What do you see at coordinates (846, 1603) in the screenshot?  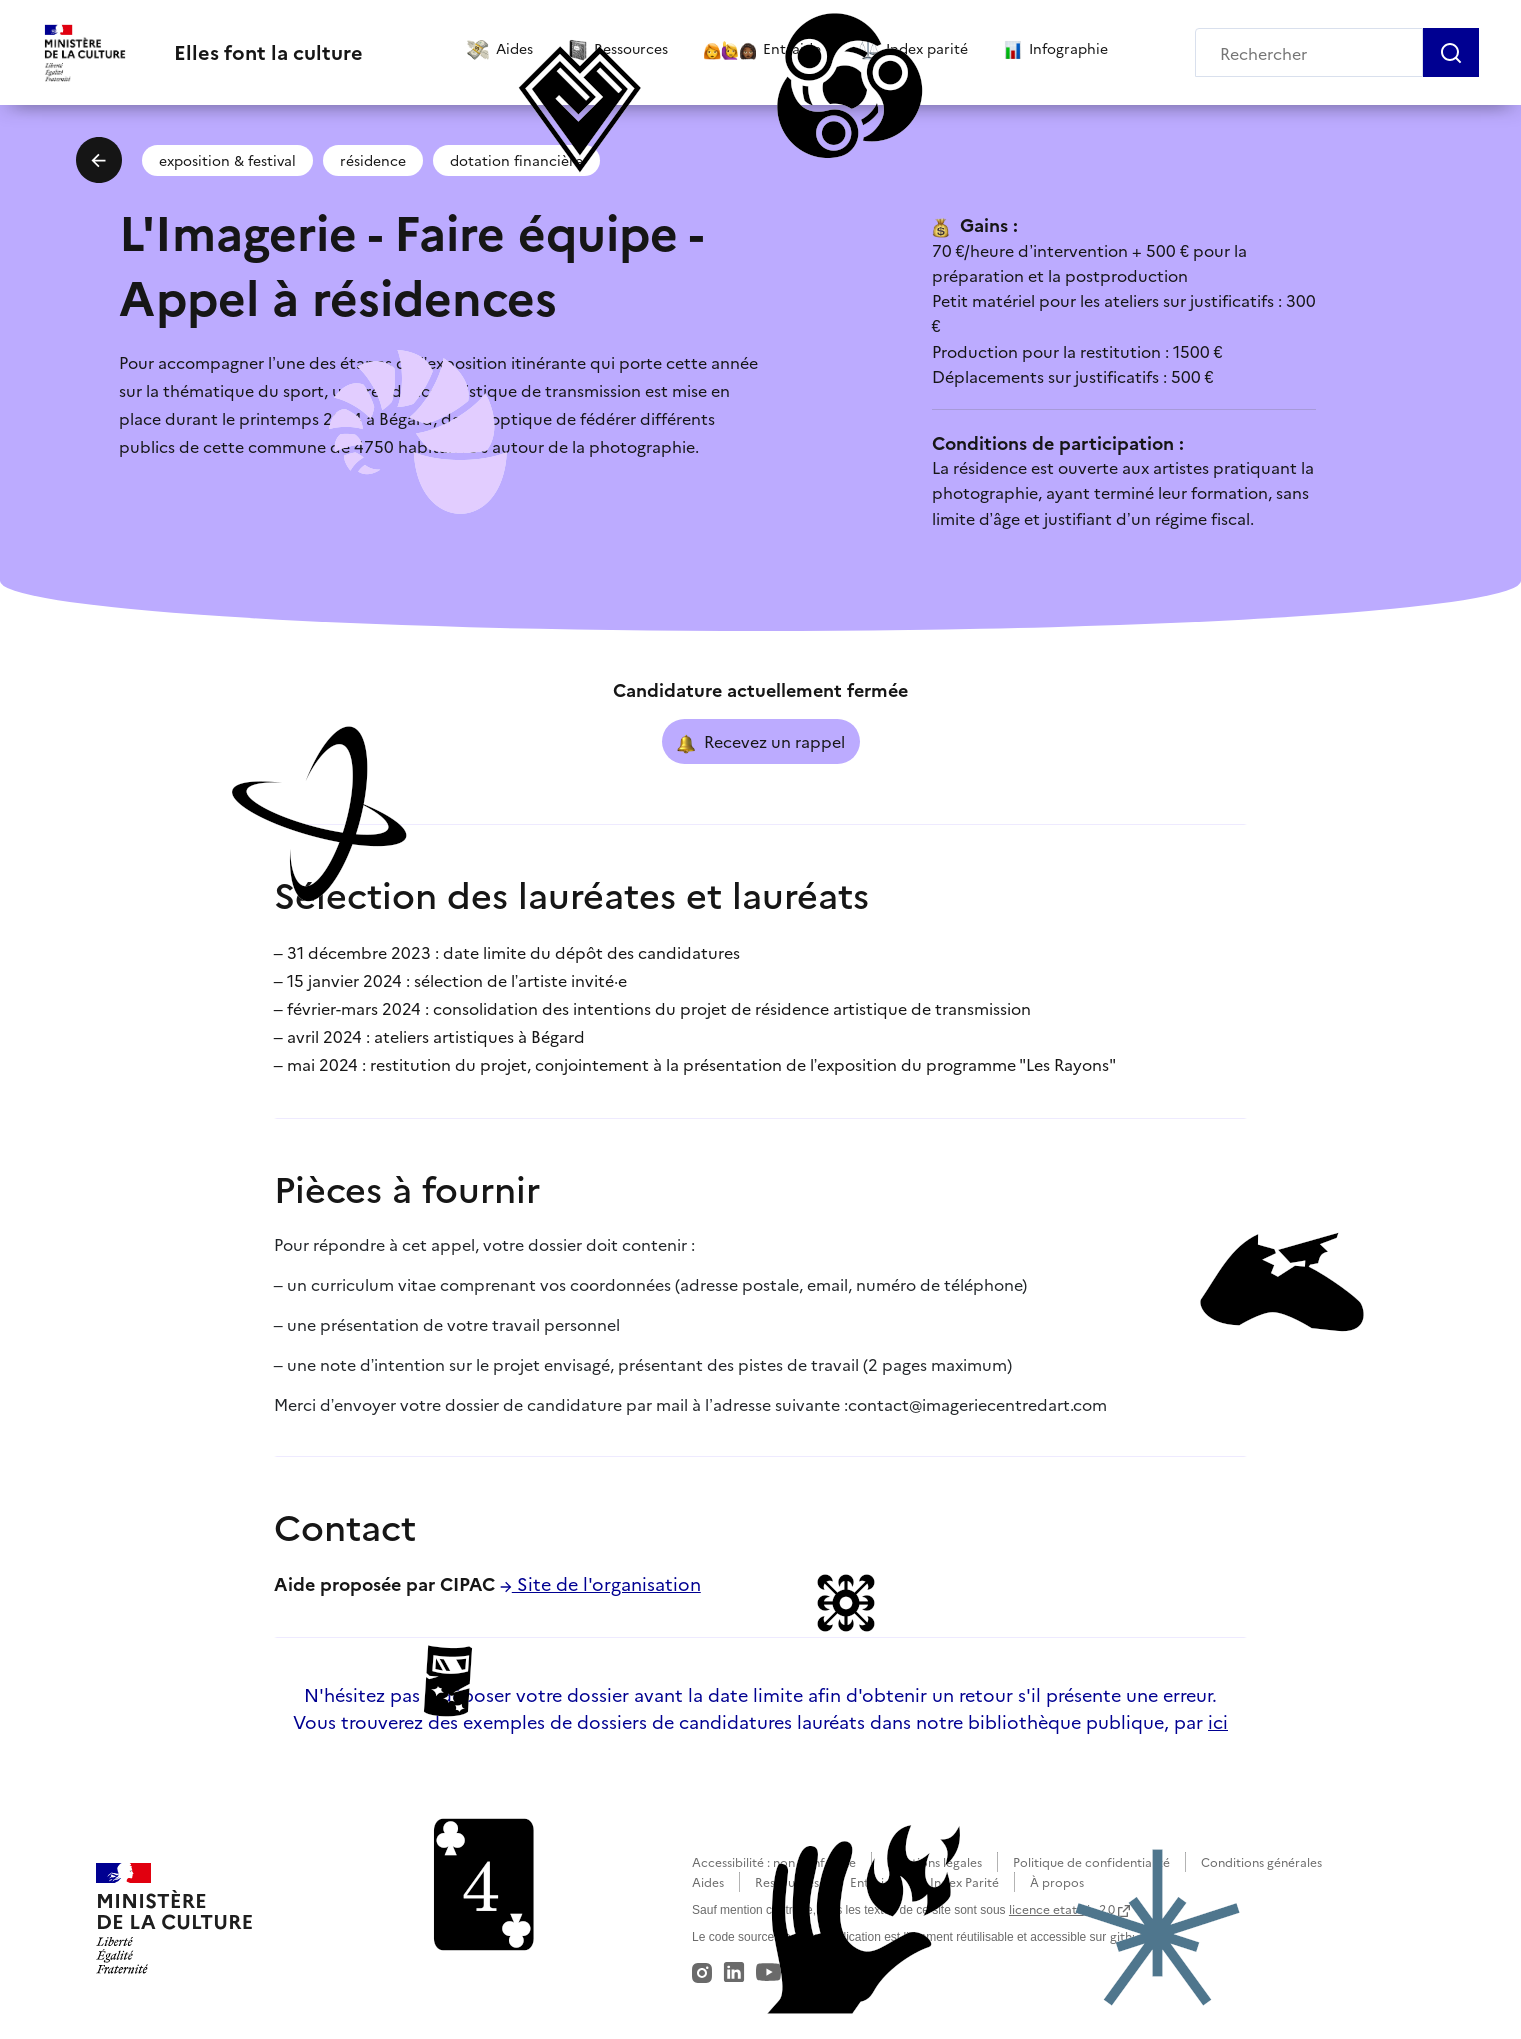 I see `expand or distribute content in all directions` at bounding box center [846, 1603].